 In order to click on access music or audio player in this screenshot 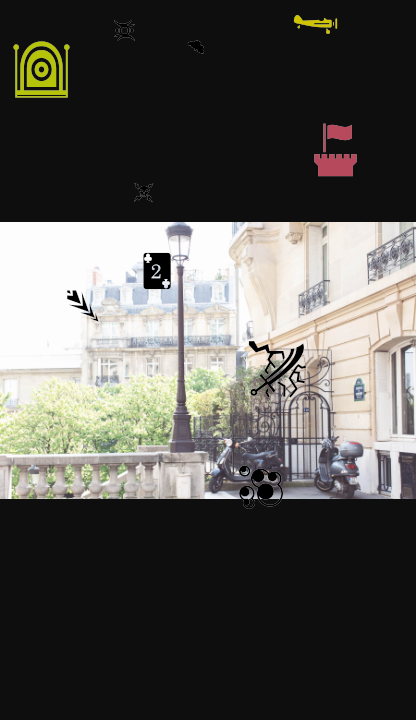, I will do `click(41, 69)`.